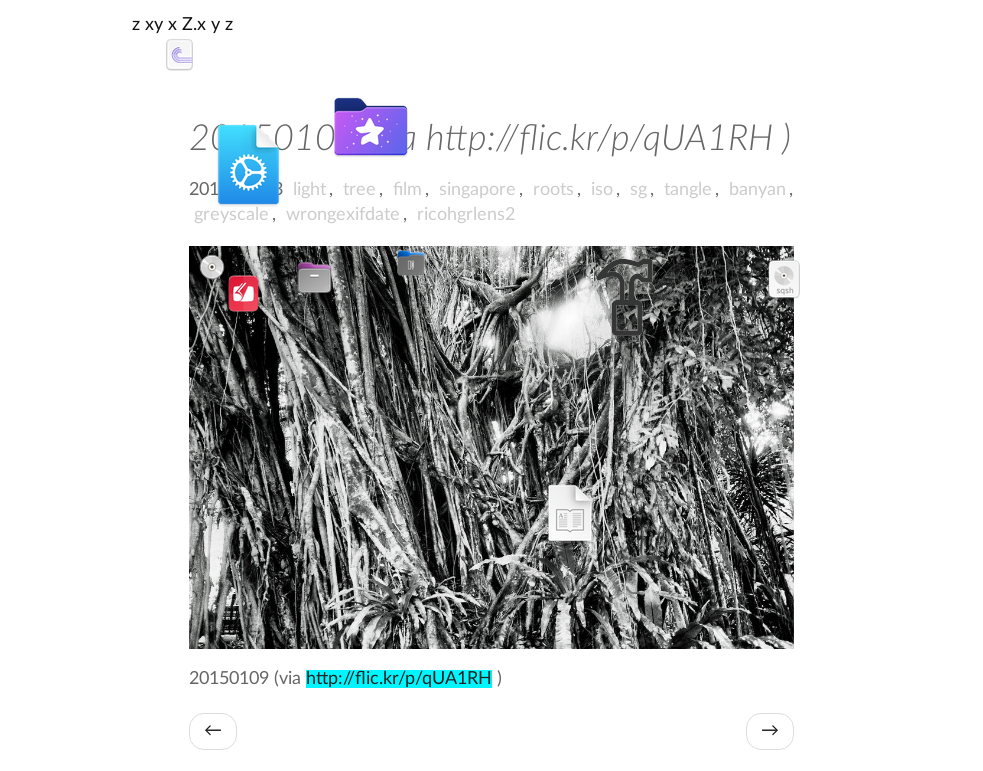  Describe the element at coordinates (370, 128) in the screenshot. I see `open telegram premium files folder` at that location.